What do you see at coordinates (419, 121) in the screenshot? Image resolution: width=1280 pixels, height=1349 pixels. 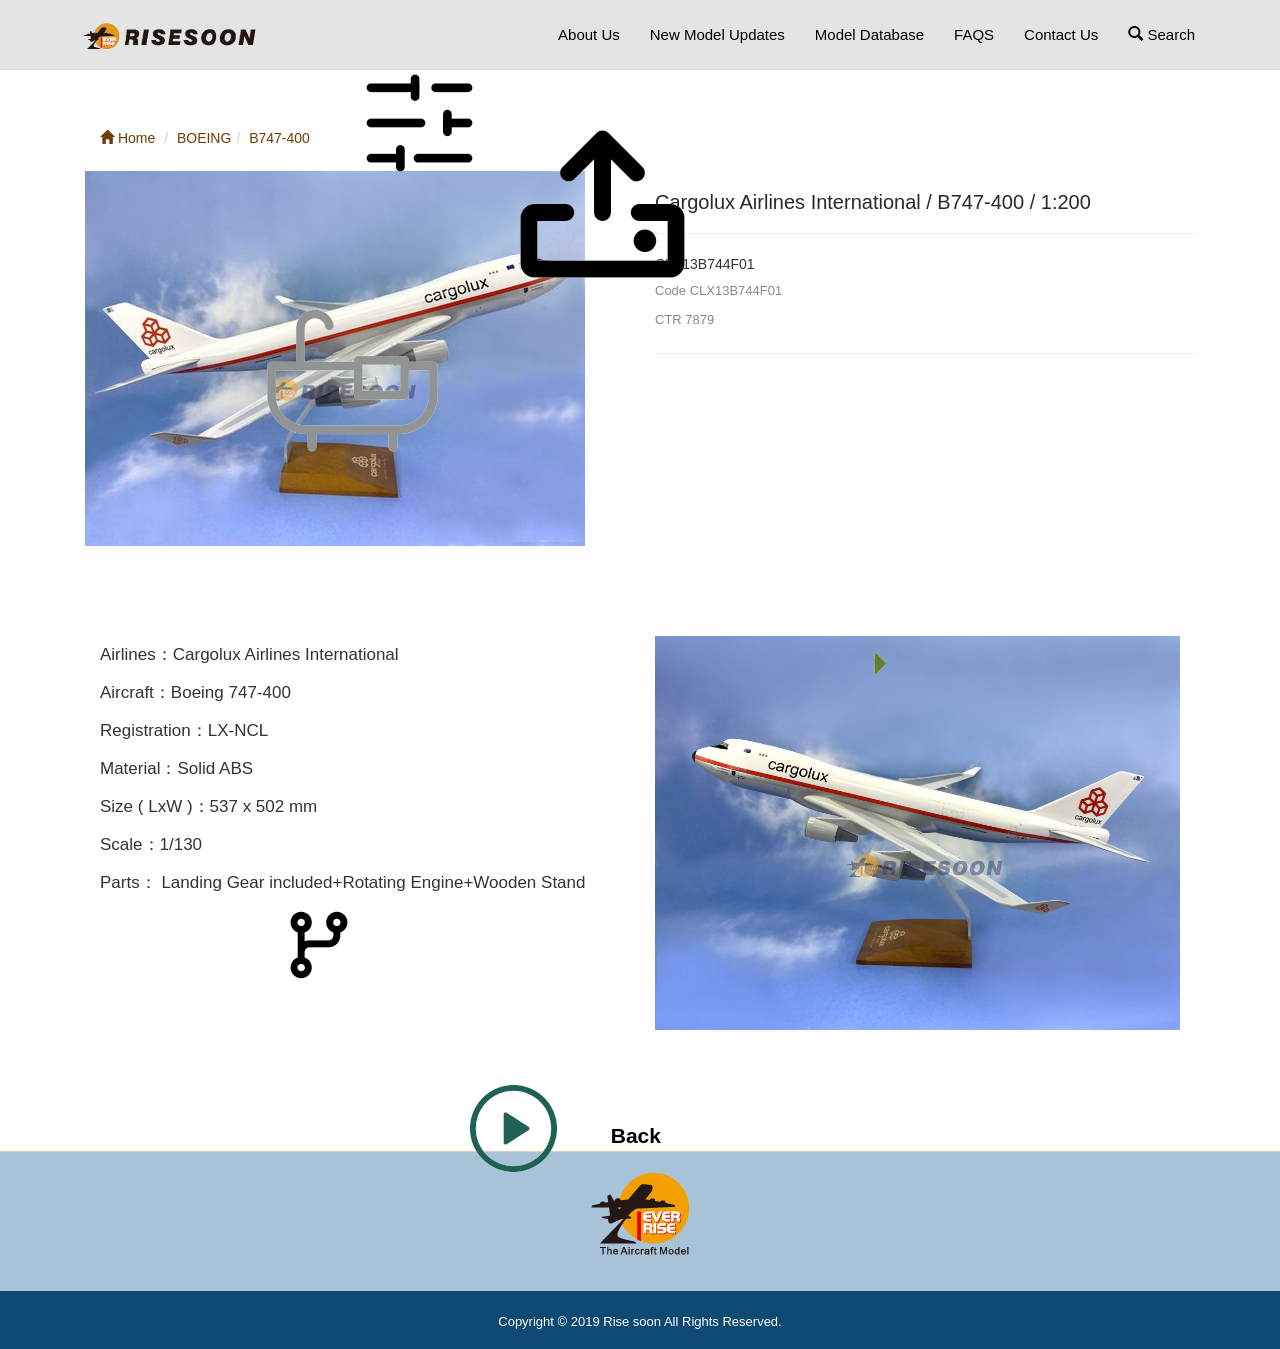 I see `adjust settings or preferences` at bounding box center [419, 121].